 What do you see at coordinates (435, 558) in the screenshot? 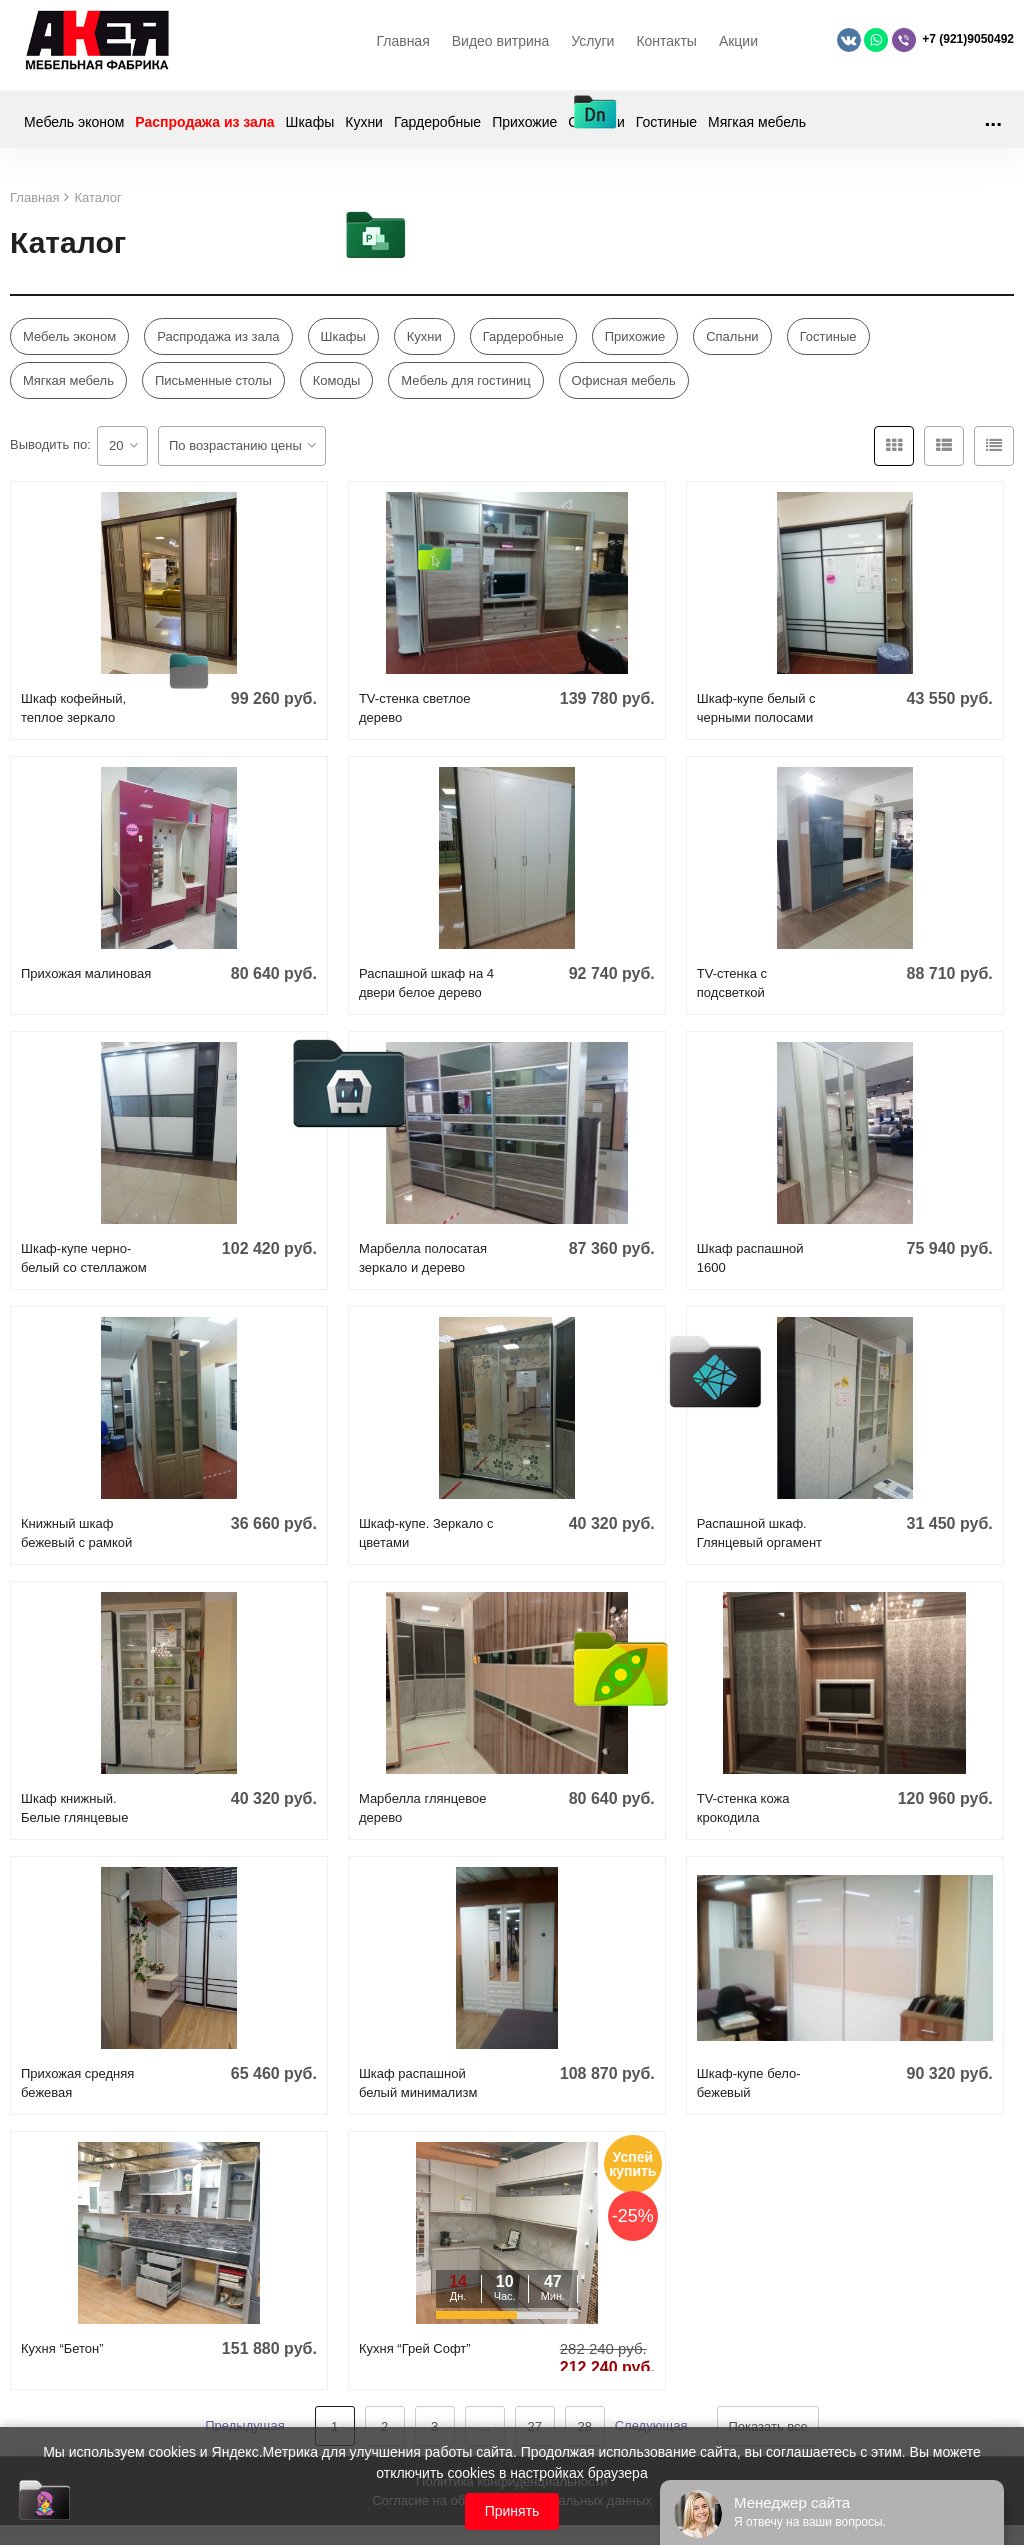
I see `folder containing cursor or pointer assets` at bounding box center [435, 558].